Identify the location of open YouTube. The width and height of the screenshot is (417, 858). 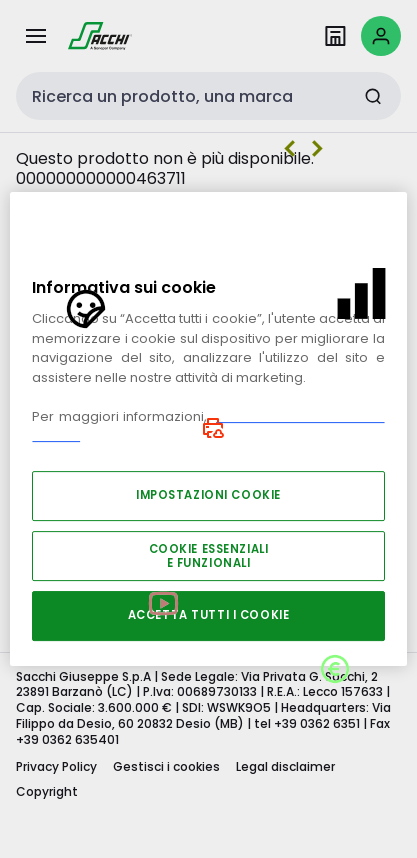
(163, 603).